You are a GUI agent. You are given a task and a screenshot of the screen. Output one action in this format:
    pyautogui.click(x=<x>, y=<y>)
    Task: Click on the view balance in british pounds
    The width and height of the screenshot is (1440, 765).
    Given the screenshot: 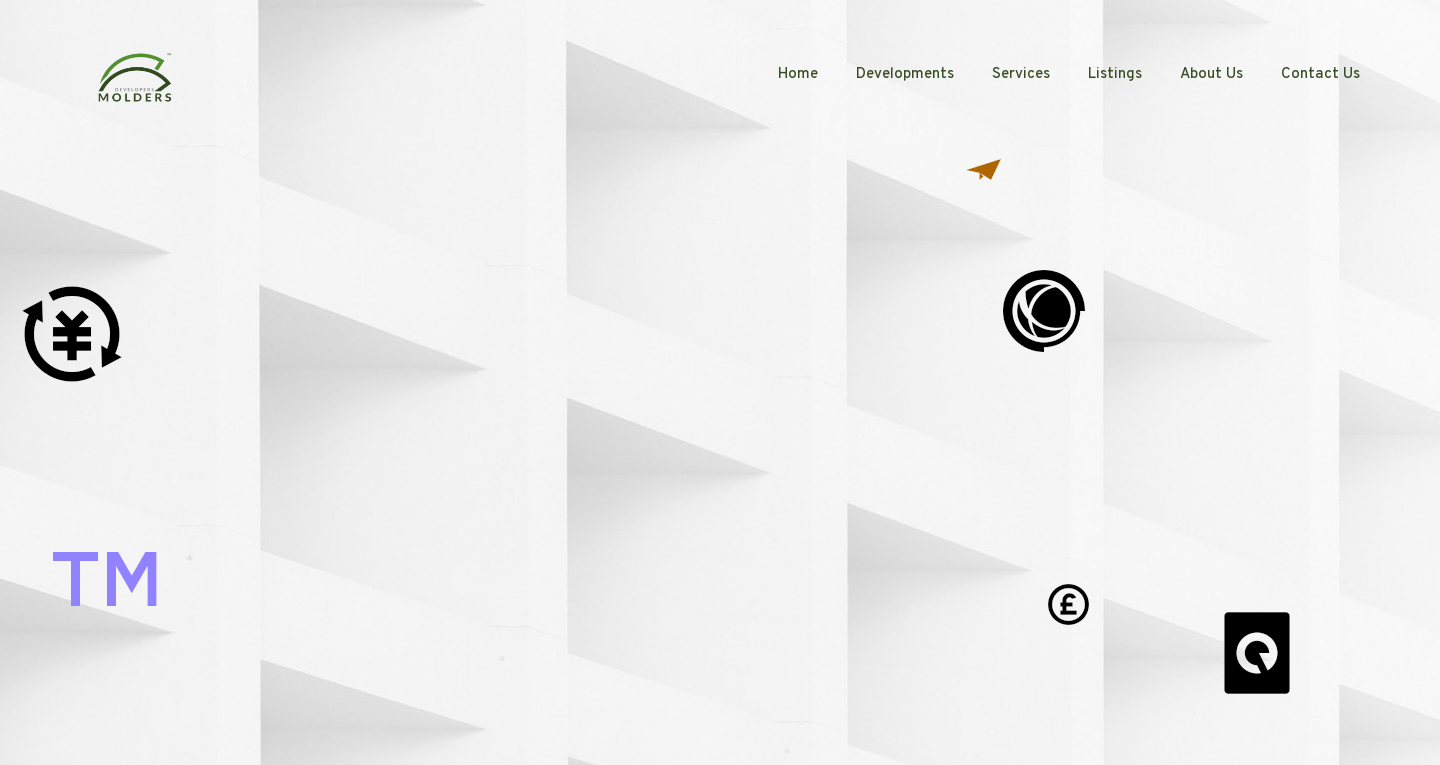 What is the action you would take?
    pyautogui.click(x=1068, y=604)
    